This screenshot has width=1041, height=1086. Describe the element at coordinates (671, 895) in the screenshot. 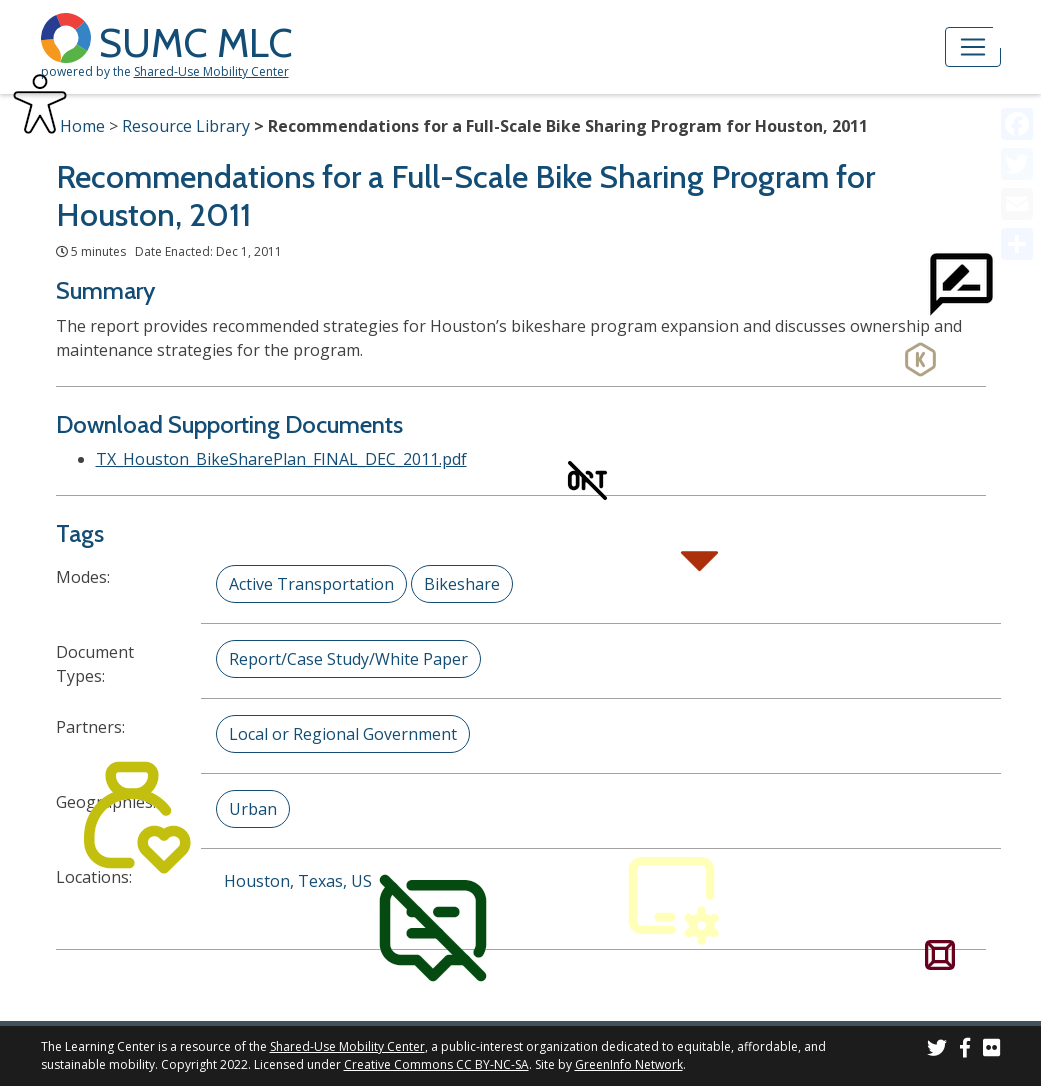

I see `access tablet display settings` at that location.